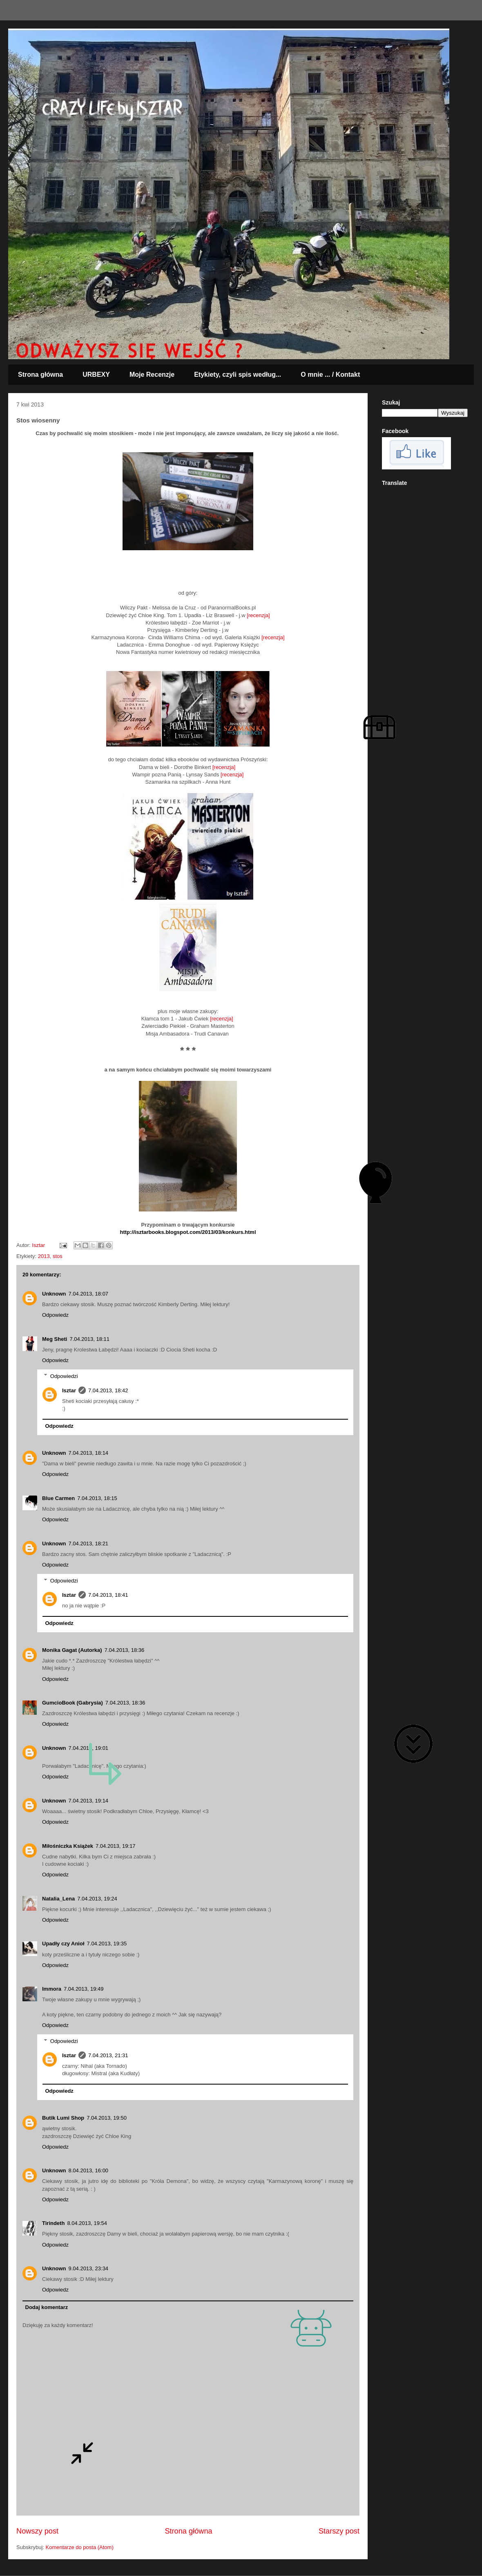 The width and height of the screenshot is (482, 2576). I want to click on view celebration or birthday events, so click(375, 1182).